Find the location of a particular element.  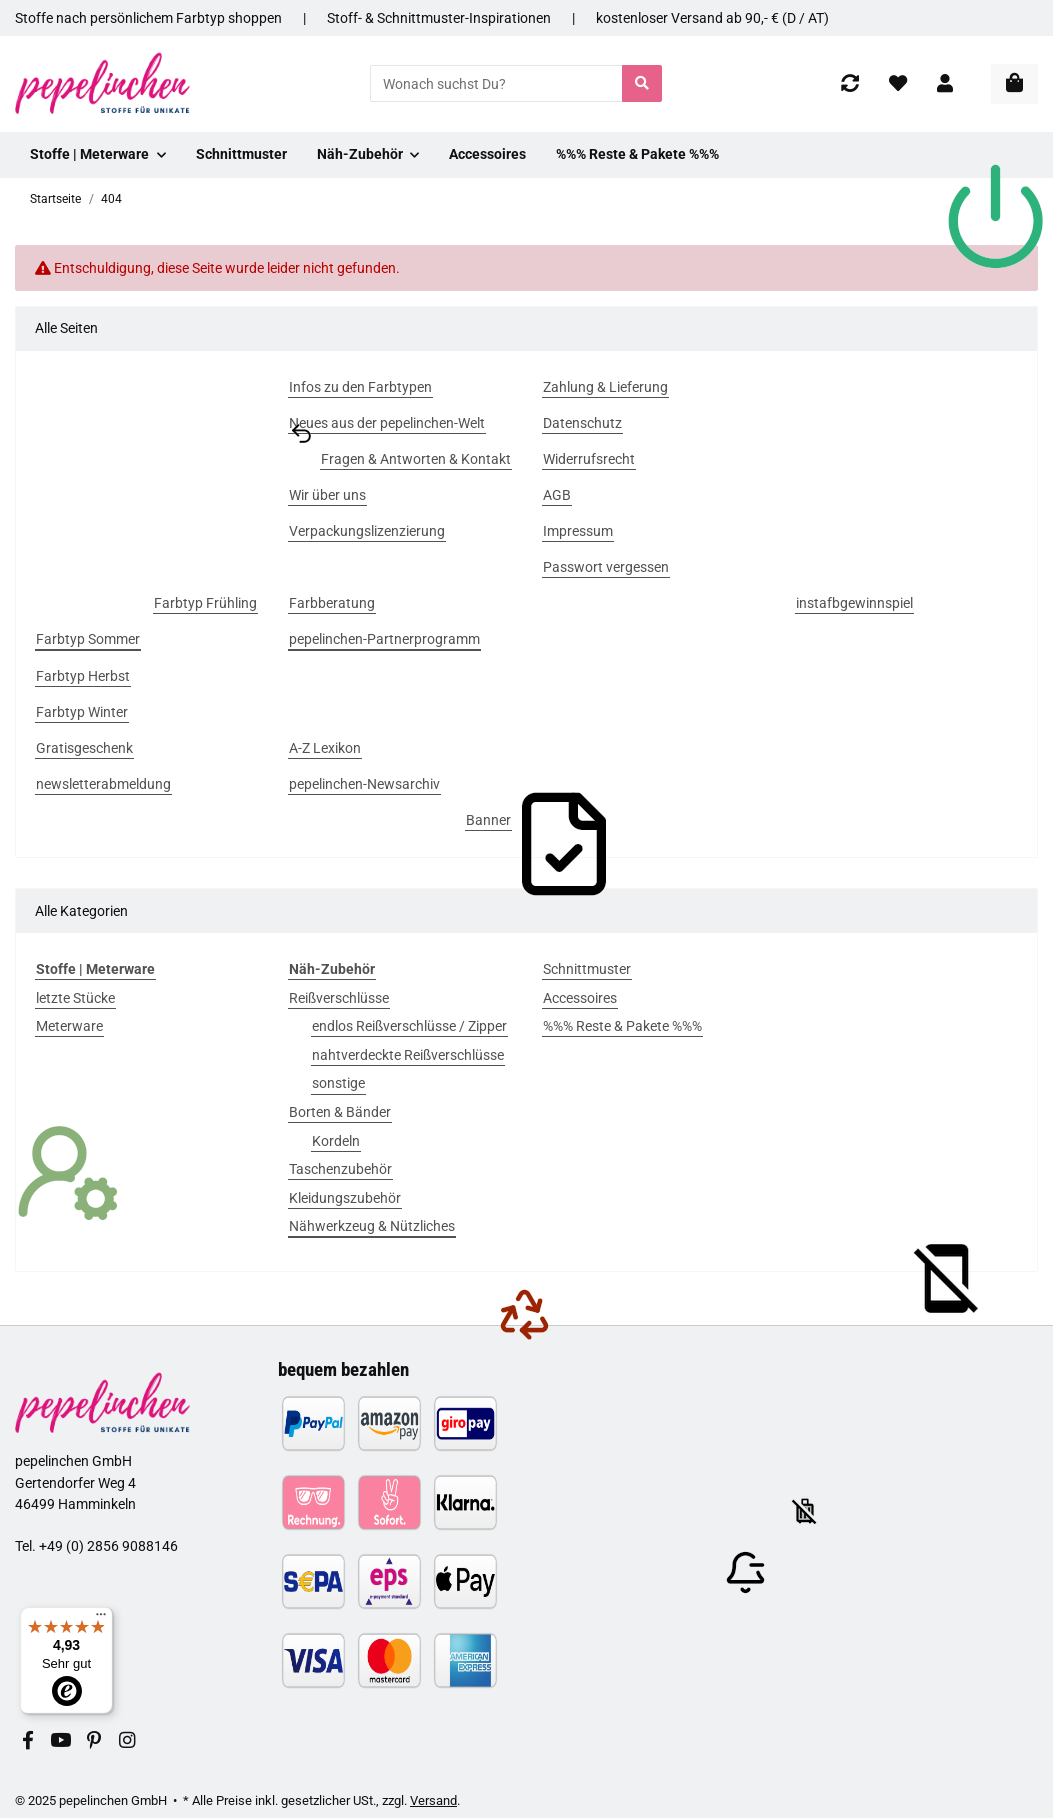

access user account settings is located at coordinates (68, 1171).